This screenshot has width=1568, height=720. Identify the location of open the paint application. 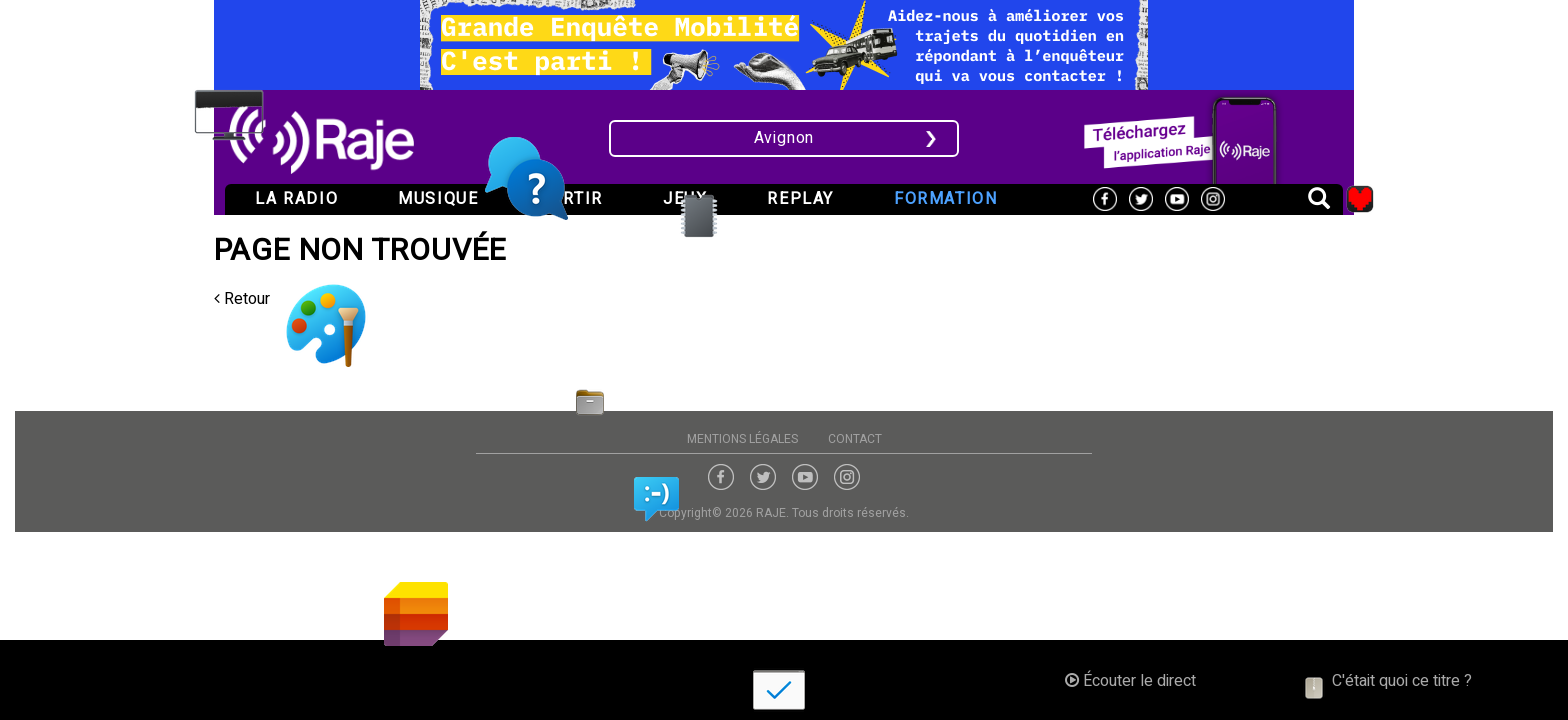
(326, 324).